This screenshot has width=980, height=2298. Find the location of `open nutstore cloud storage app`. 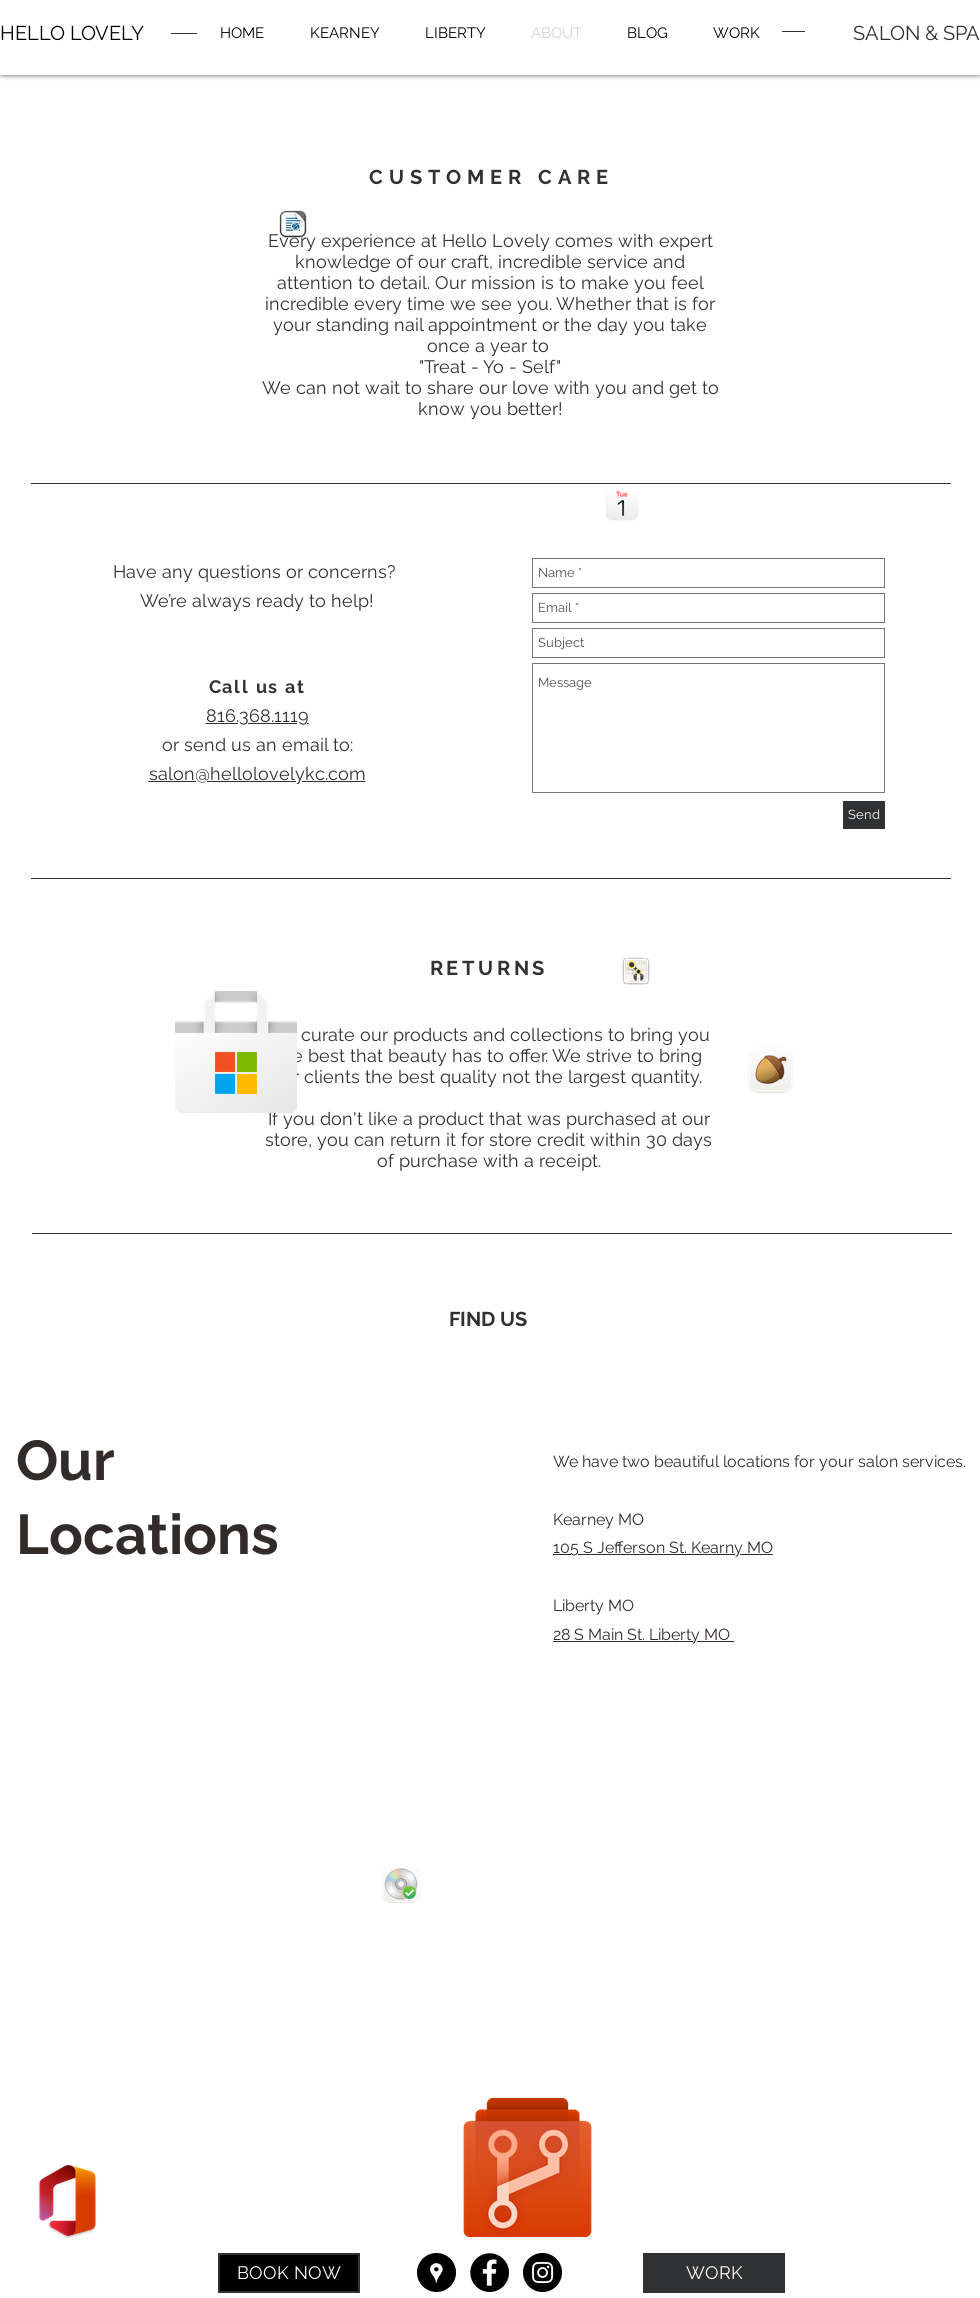

open nutstore cloud storage app is located at coordinates (770, 1069).